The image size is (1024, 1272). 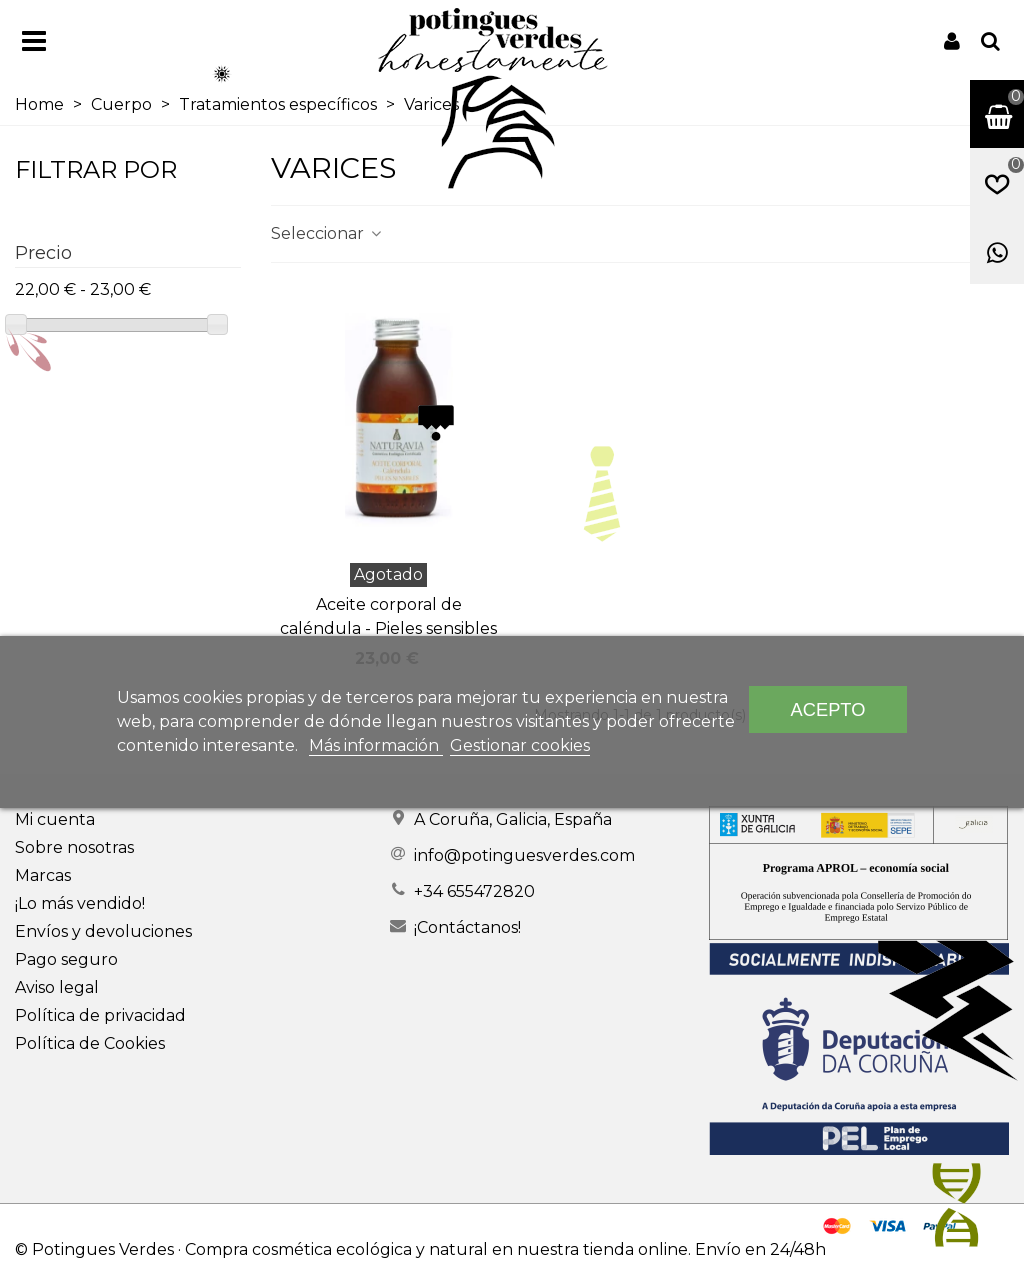 What do you see at coordinates (222, 74) in the screenshot?
I see `indicates a fire and ice element or dual-type ability` at bounding box center [222, 74].